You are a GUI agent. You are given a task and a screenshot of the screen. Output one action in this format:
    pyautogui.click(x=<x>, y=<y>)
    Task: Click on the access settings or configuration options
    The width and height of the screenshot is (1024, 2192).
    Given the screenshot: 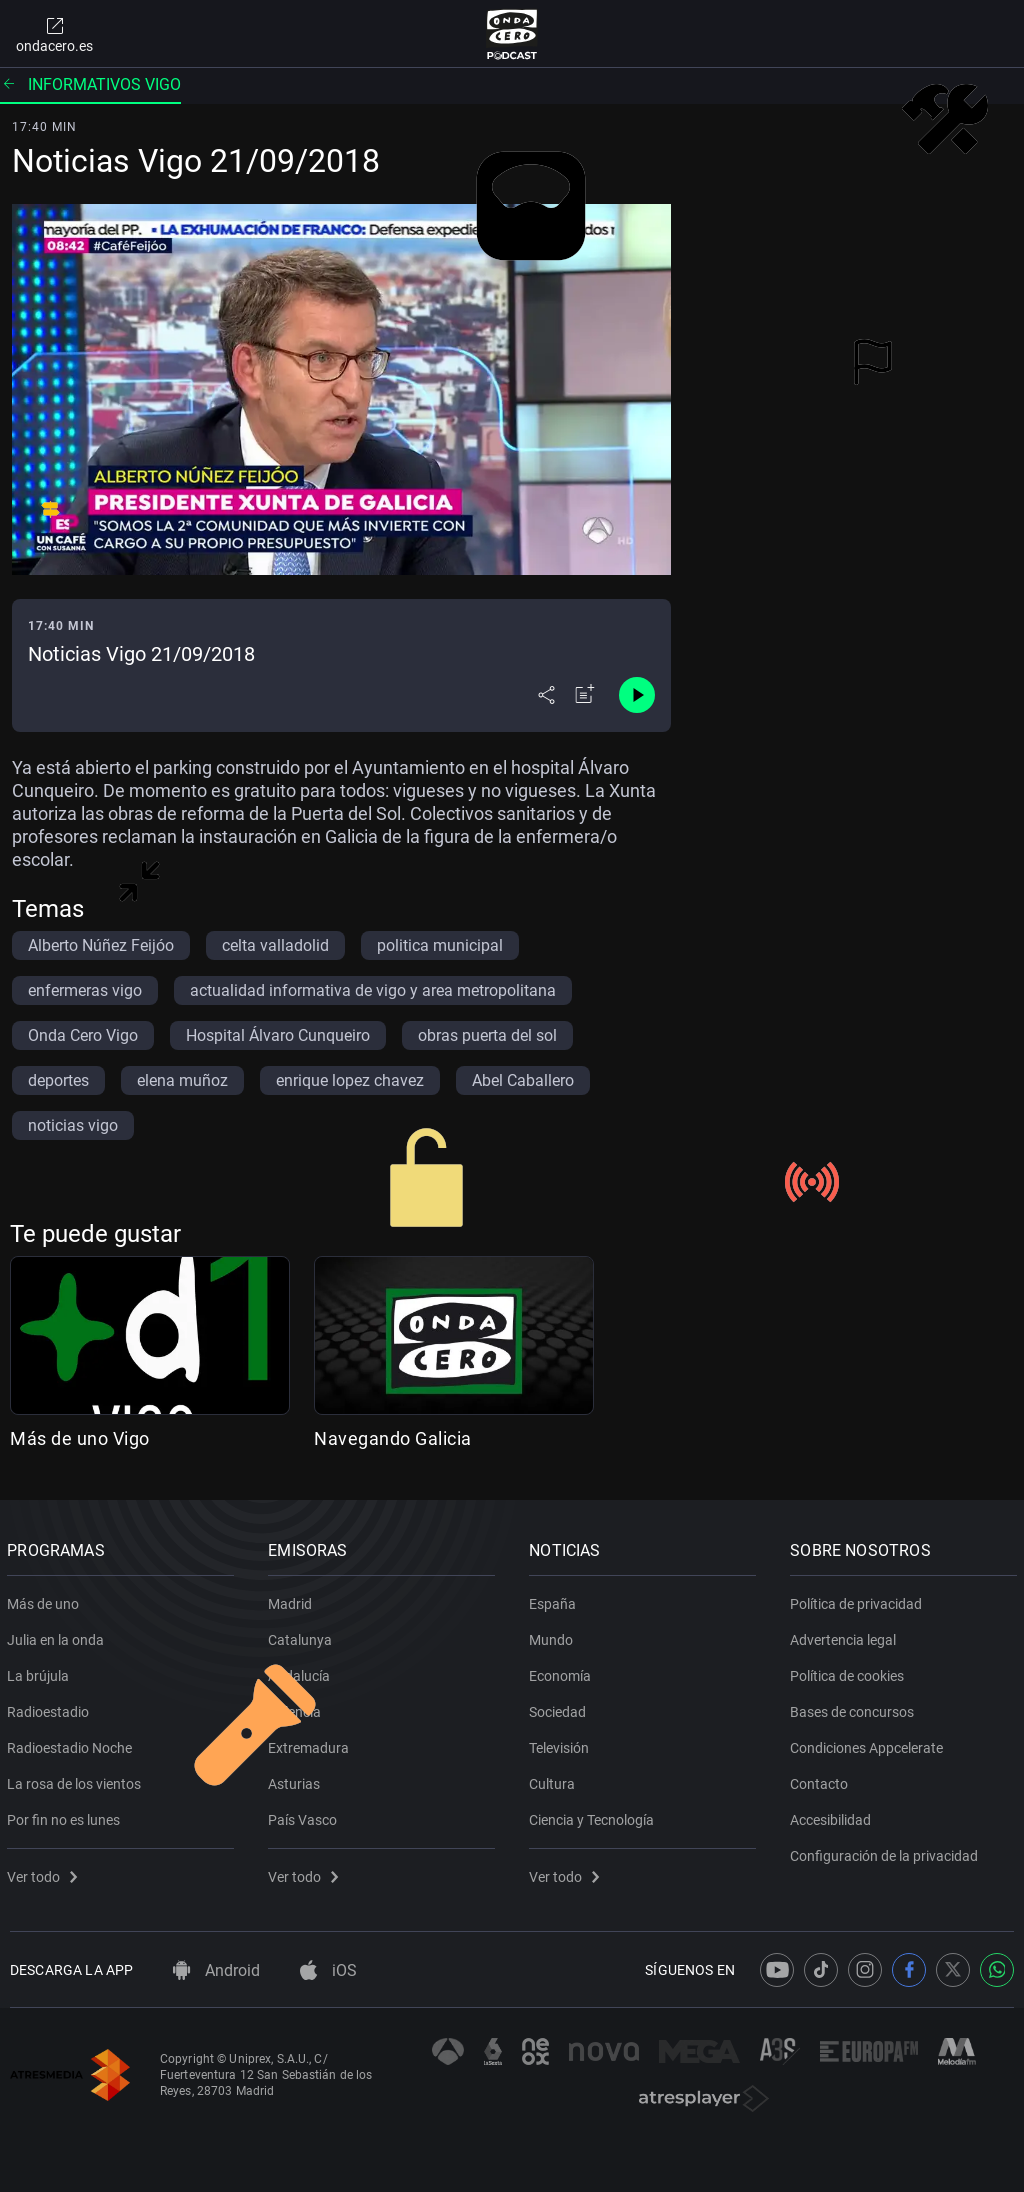 What is the action you would take?
    pyautogui.click(x=945, y=119)
    